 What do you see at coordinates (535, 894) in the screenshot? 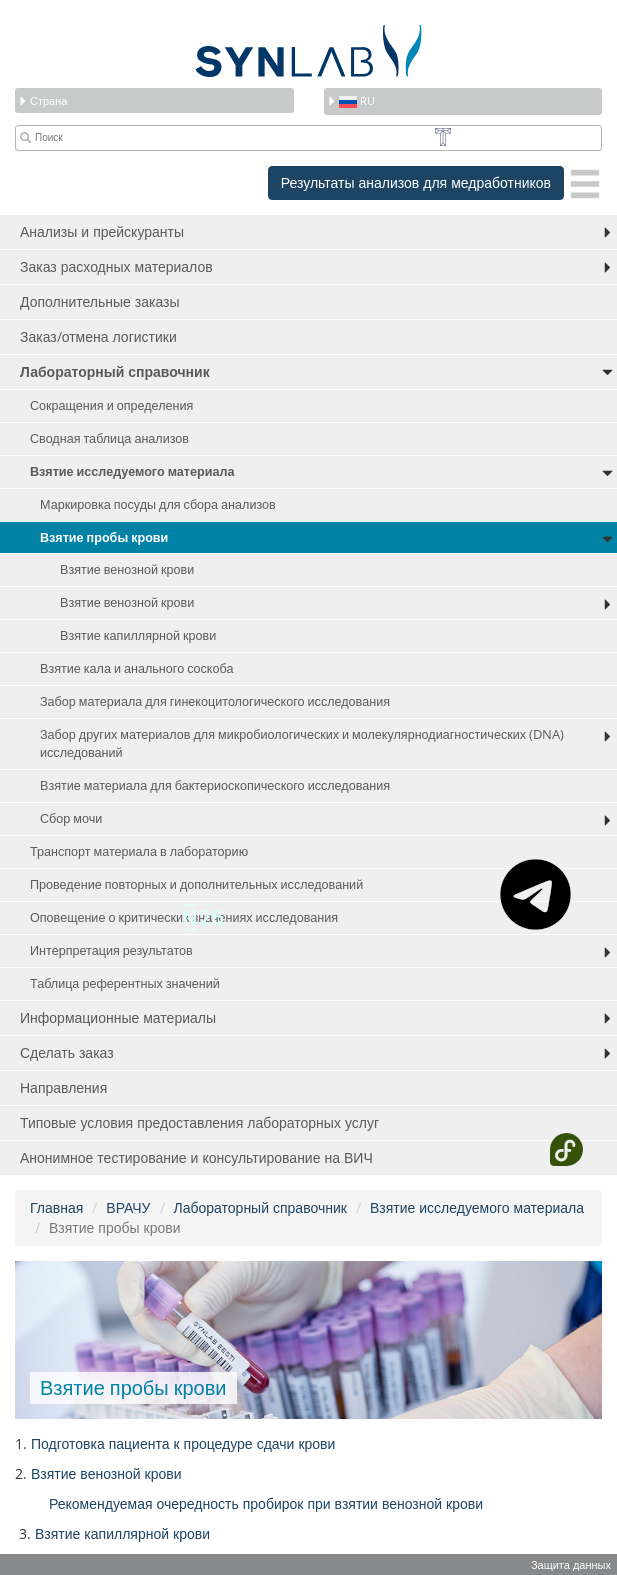
I see `open telegram messaging app` at bounding box center [535, 894].